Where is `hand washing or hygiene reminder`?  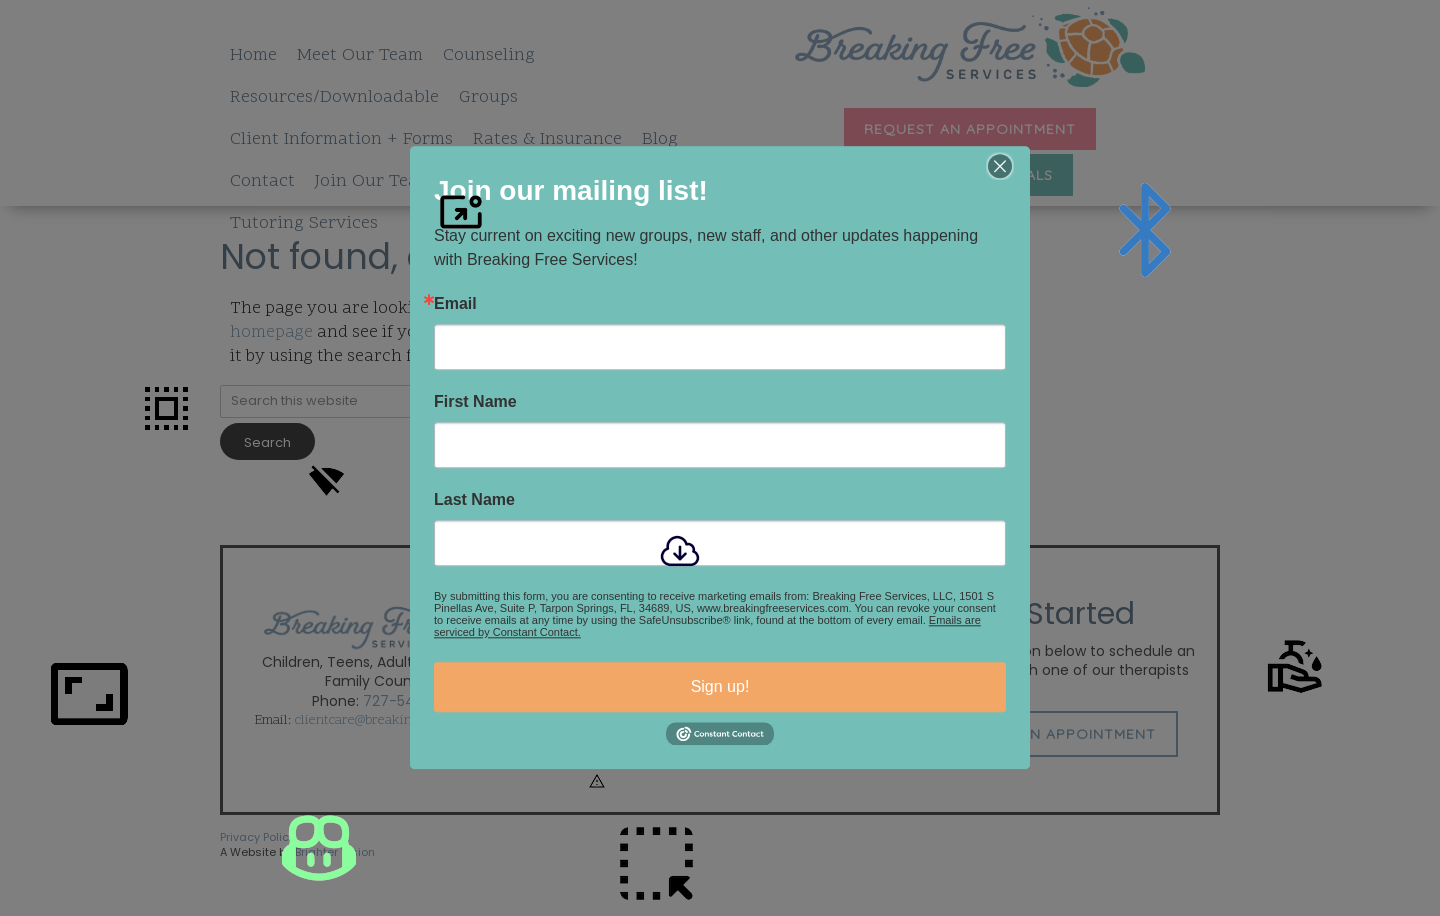
hand washing or hygiene reminder is located at coordinates (1296, 666).